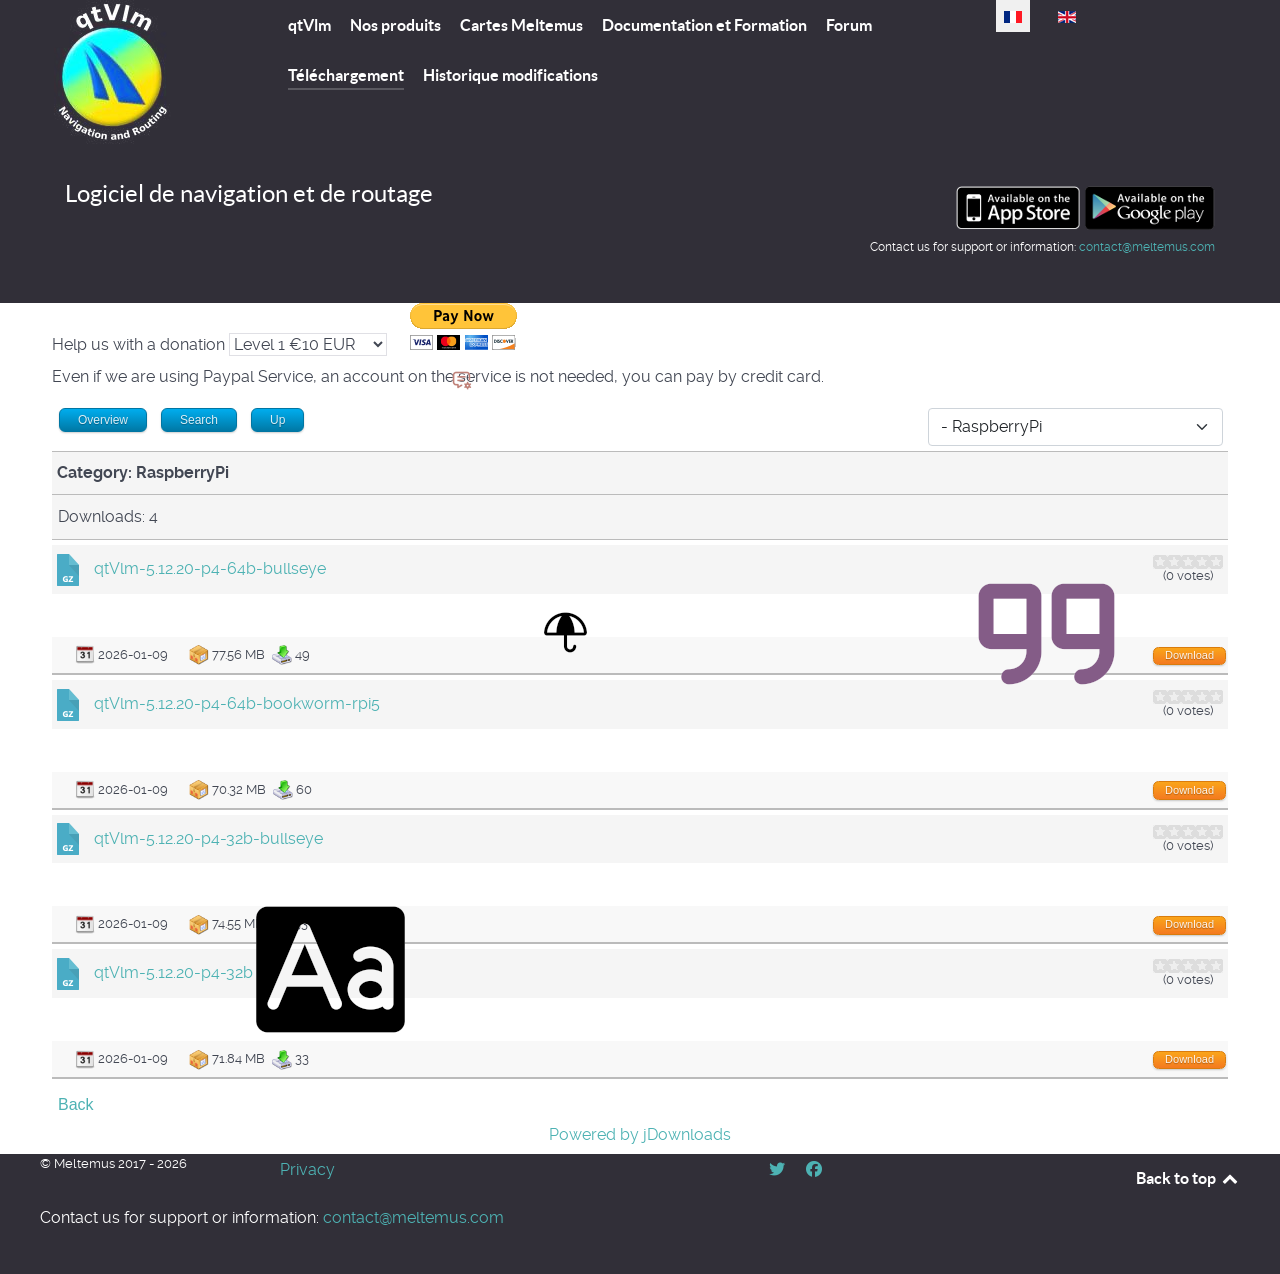  What do you see at coordinates (1046, 631) in the screenshot?
I see `view testimonials or customer quotes` at bounding box center [1046, 631].